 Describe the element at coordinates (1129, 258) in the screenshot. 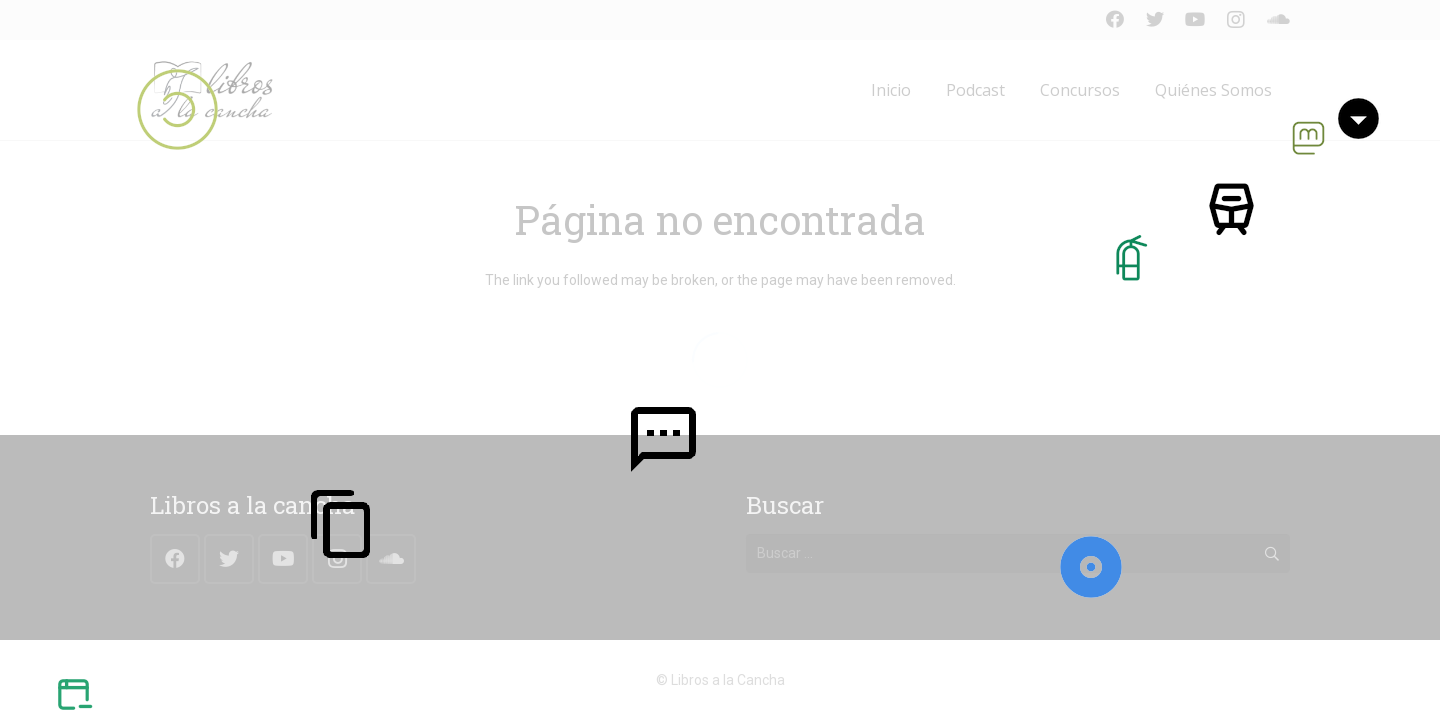

I see `access fire safety information` at that location.